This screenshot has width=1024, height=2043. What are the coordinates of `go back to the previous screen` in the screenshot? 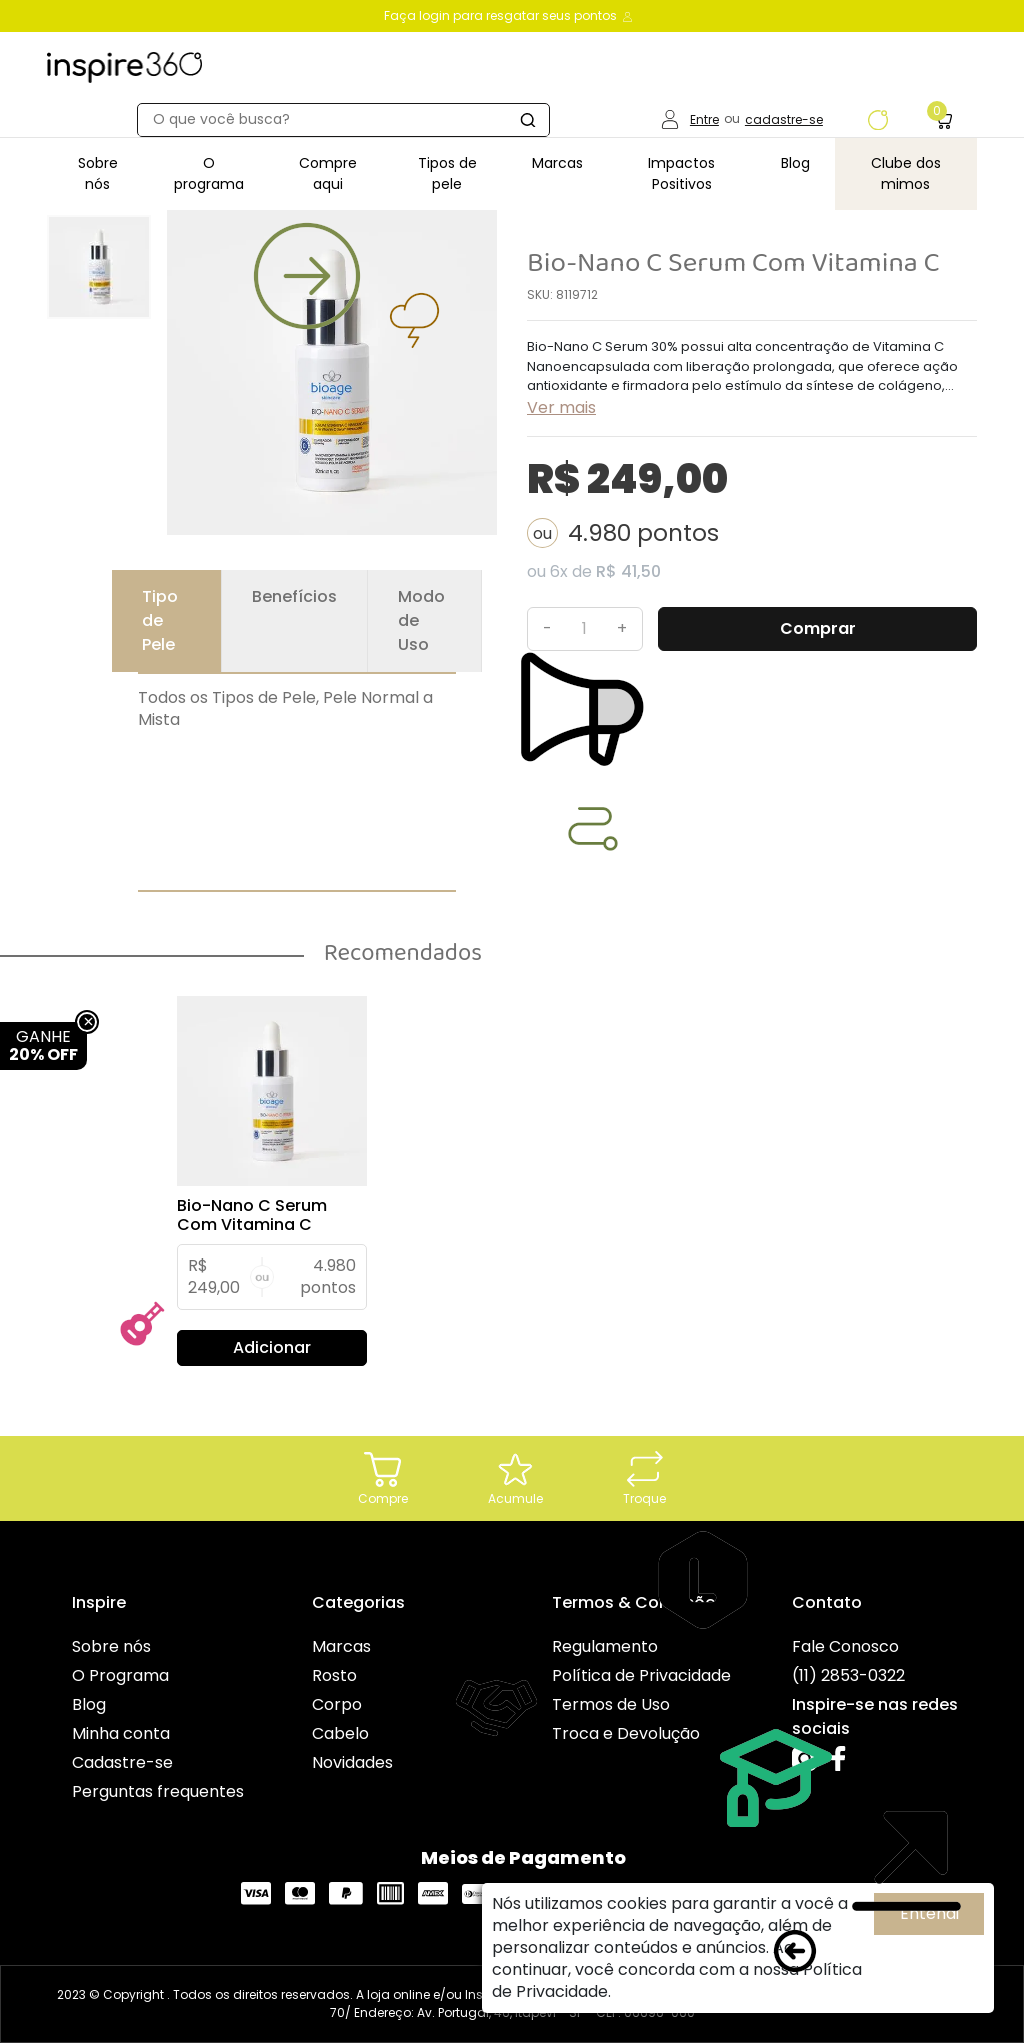 It's located at (795, 1951).